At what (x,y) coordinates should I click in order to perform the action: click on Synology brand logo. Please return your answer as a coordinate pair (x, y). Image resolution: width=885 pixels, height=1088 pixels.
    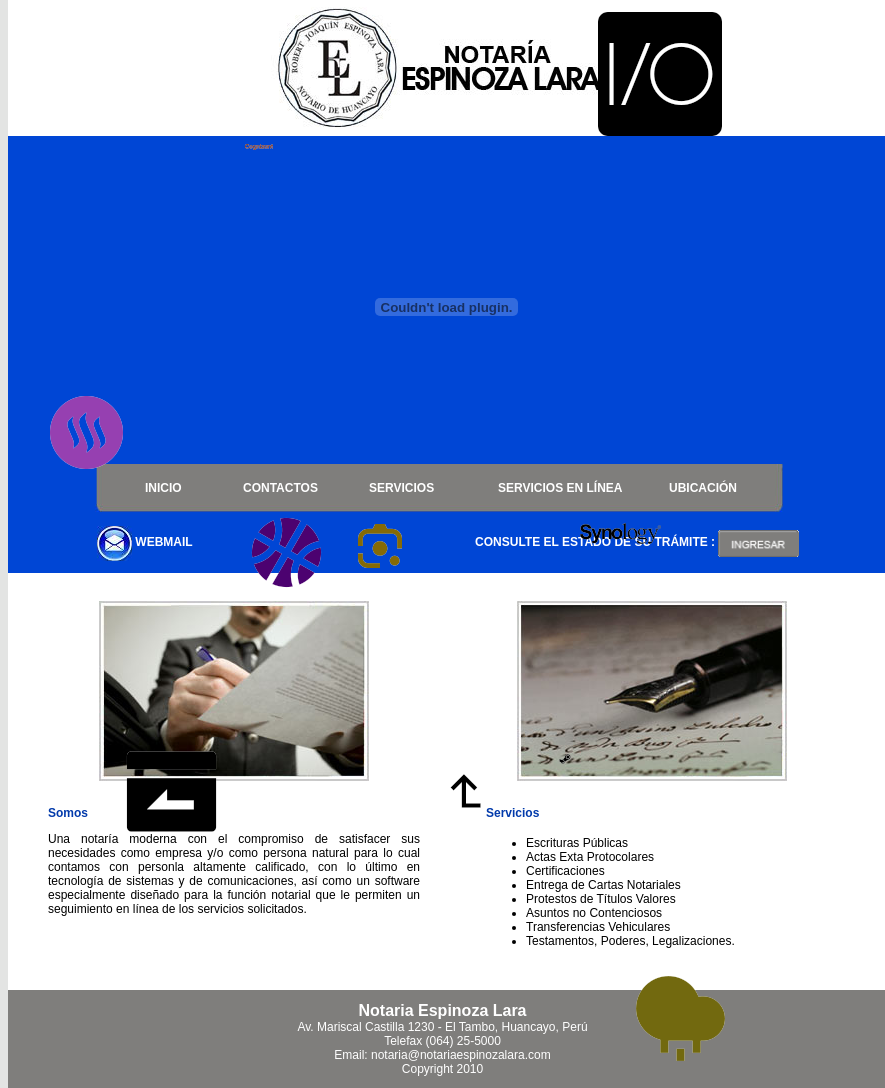
    Looking at the image, I should click on (620, 533).